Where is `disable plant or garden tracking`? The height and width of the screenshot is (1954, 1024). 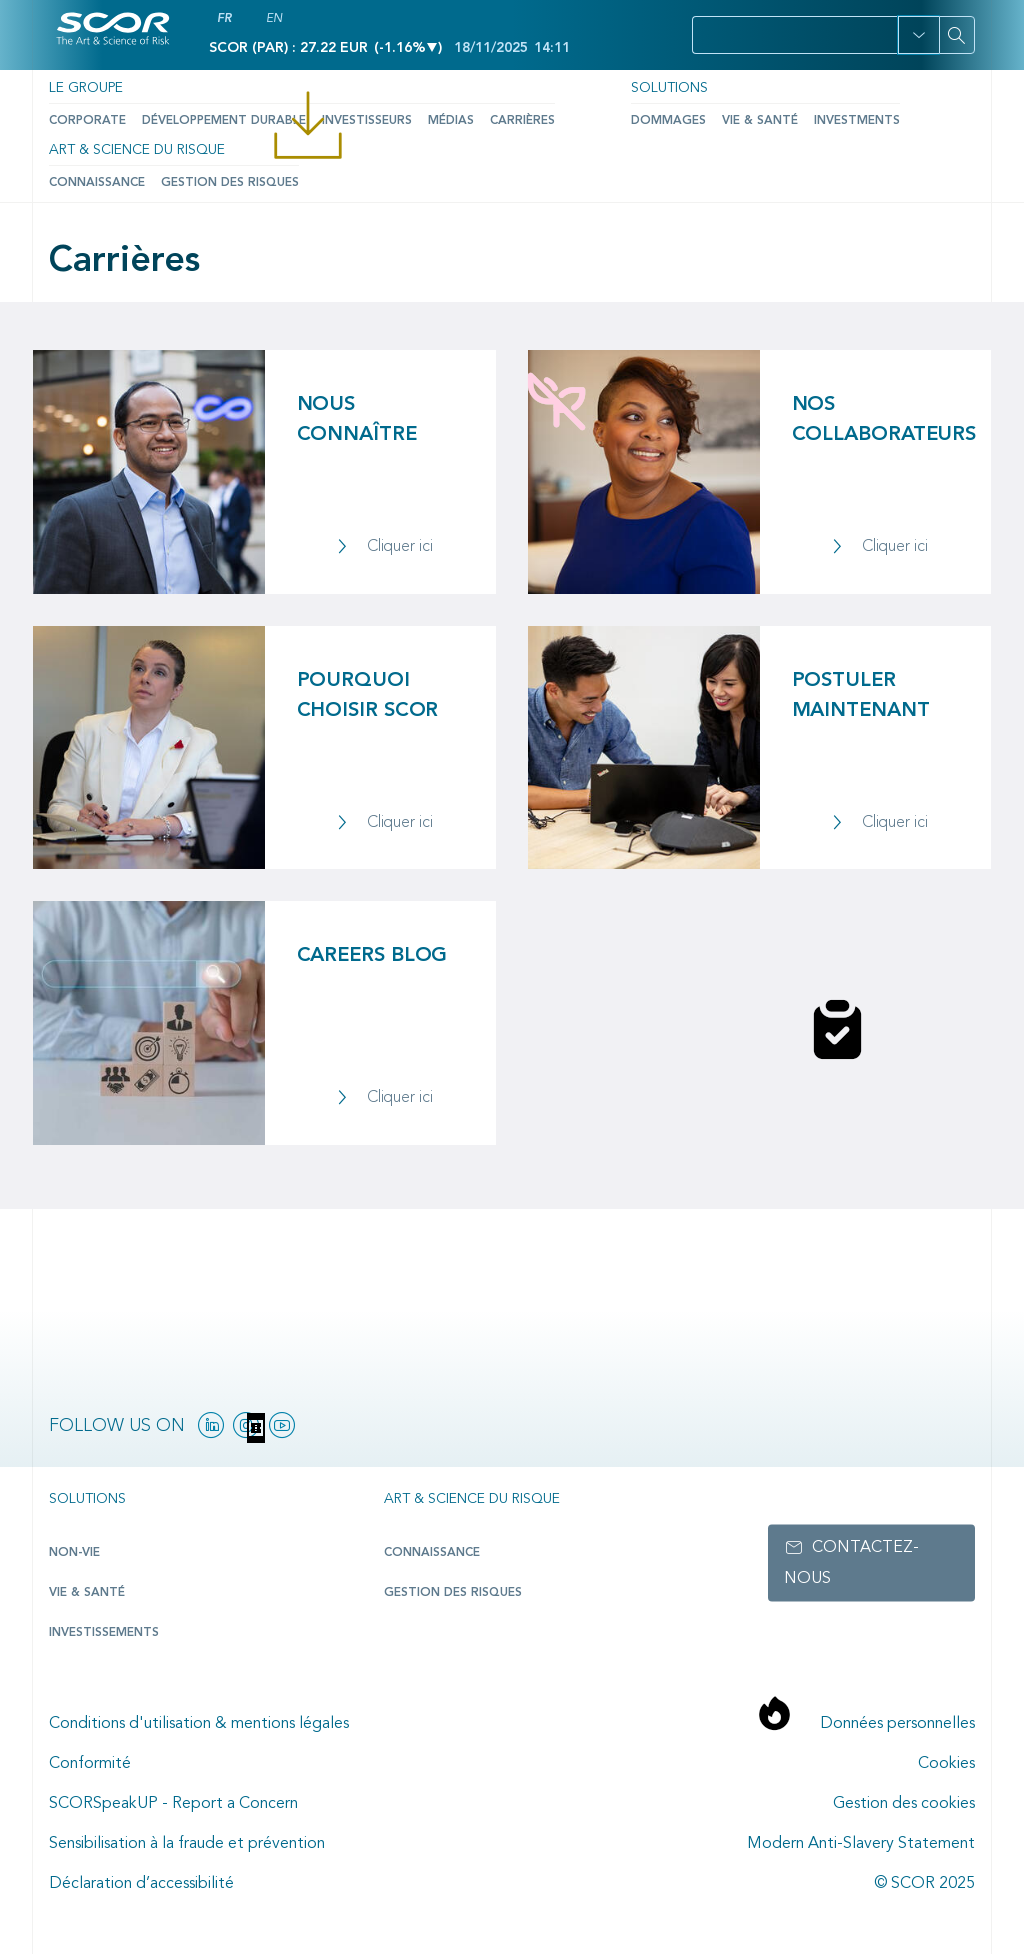
disable plant or garden tracking is located at coordinates (556, 401).